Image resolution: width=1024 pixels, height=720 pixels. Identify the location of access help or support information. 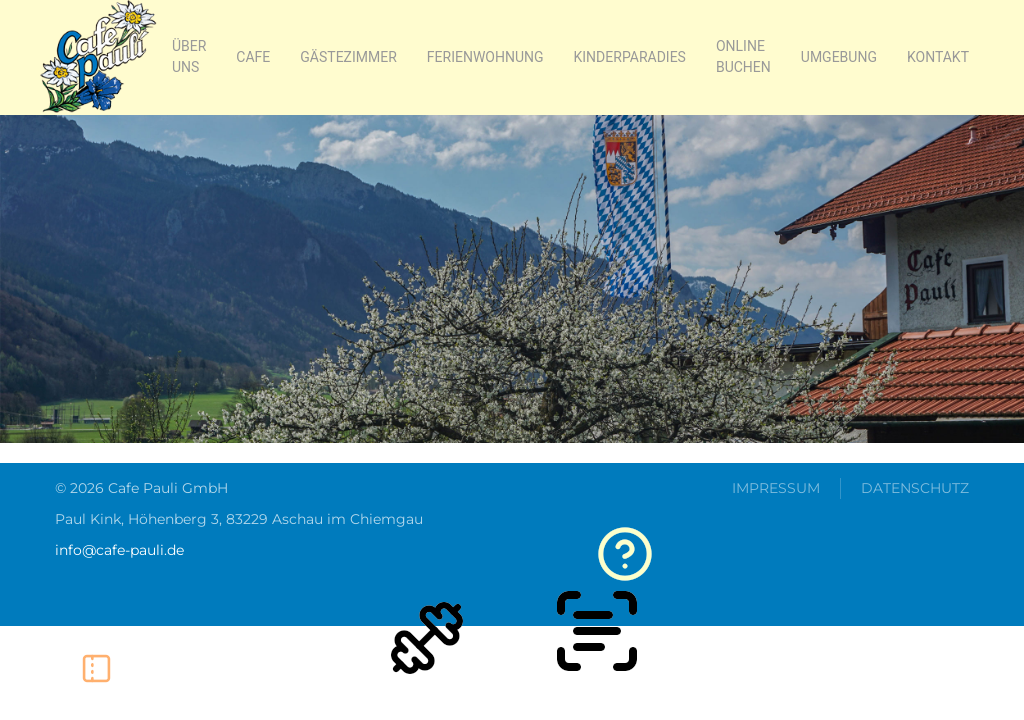
(625, 554).